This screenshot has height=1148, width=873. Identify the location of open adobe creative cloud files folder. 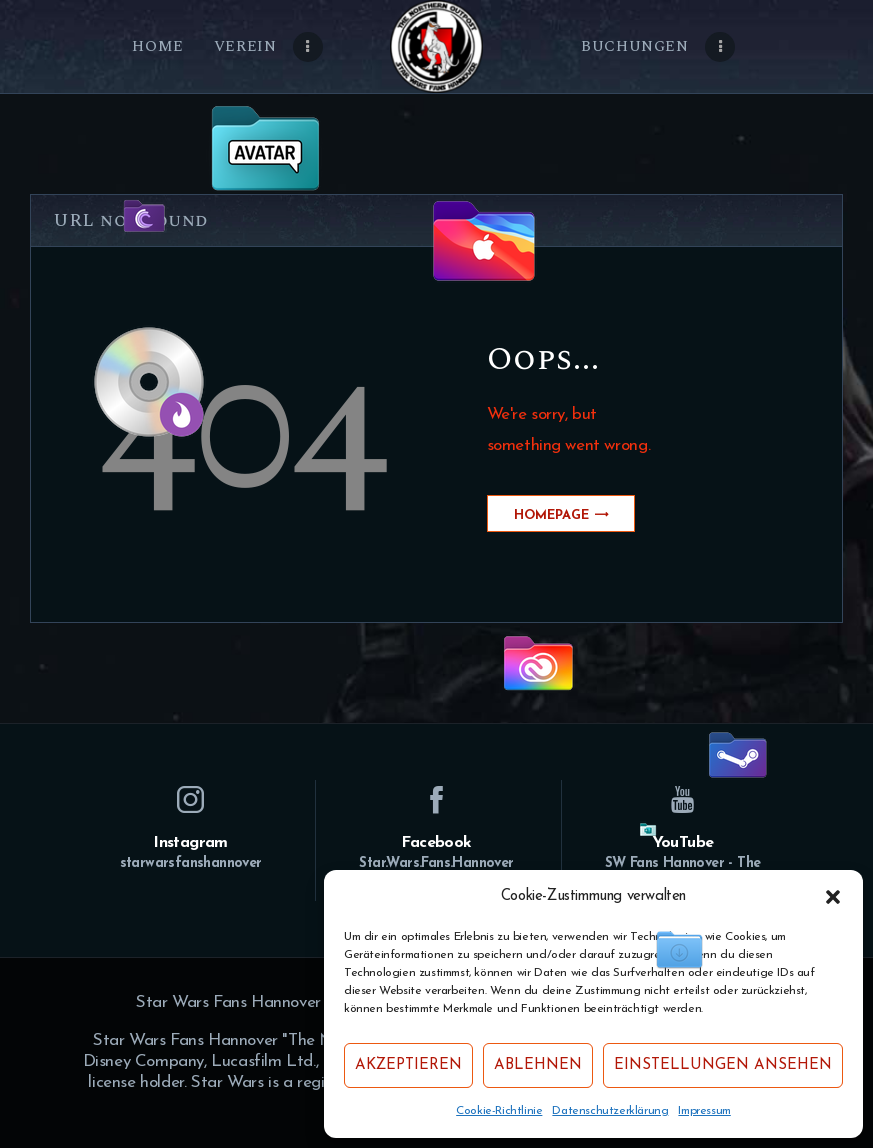
(538, 665).